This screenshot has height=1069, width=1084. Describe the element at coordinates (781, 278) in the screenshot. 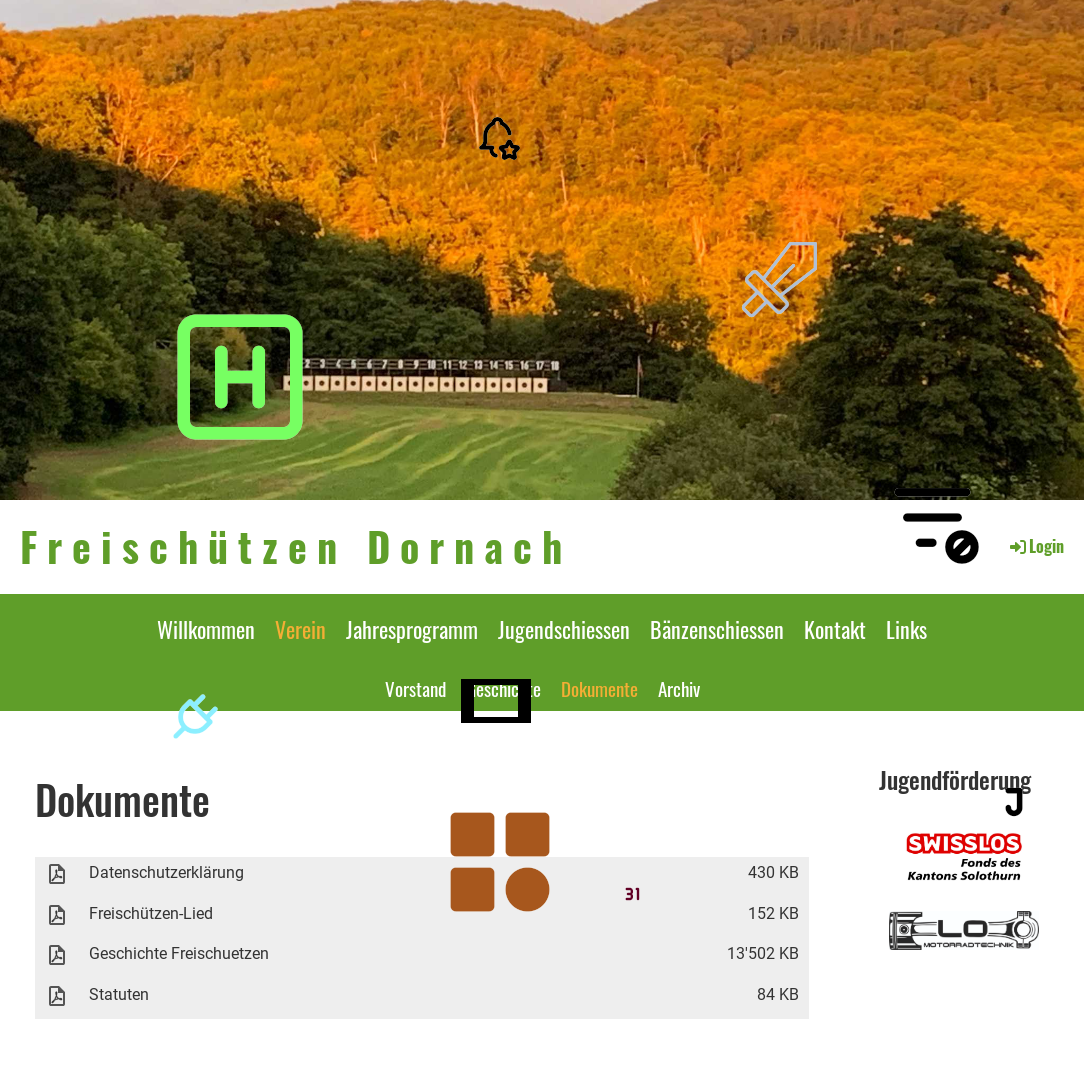

I see `access combat or battle features` at that location.